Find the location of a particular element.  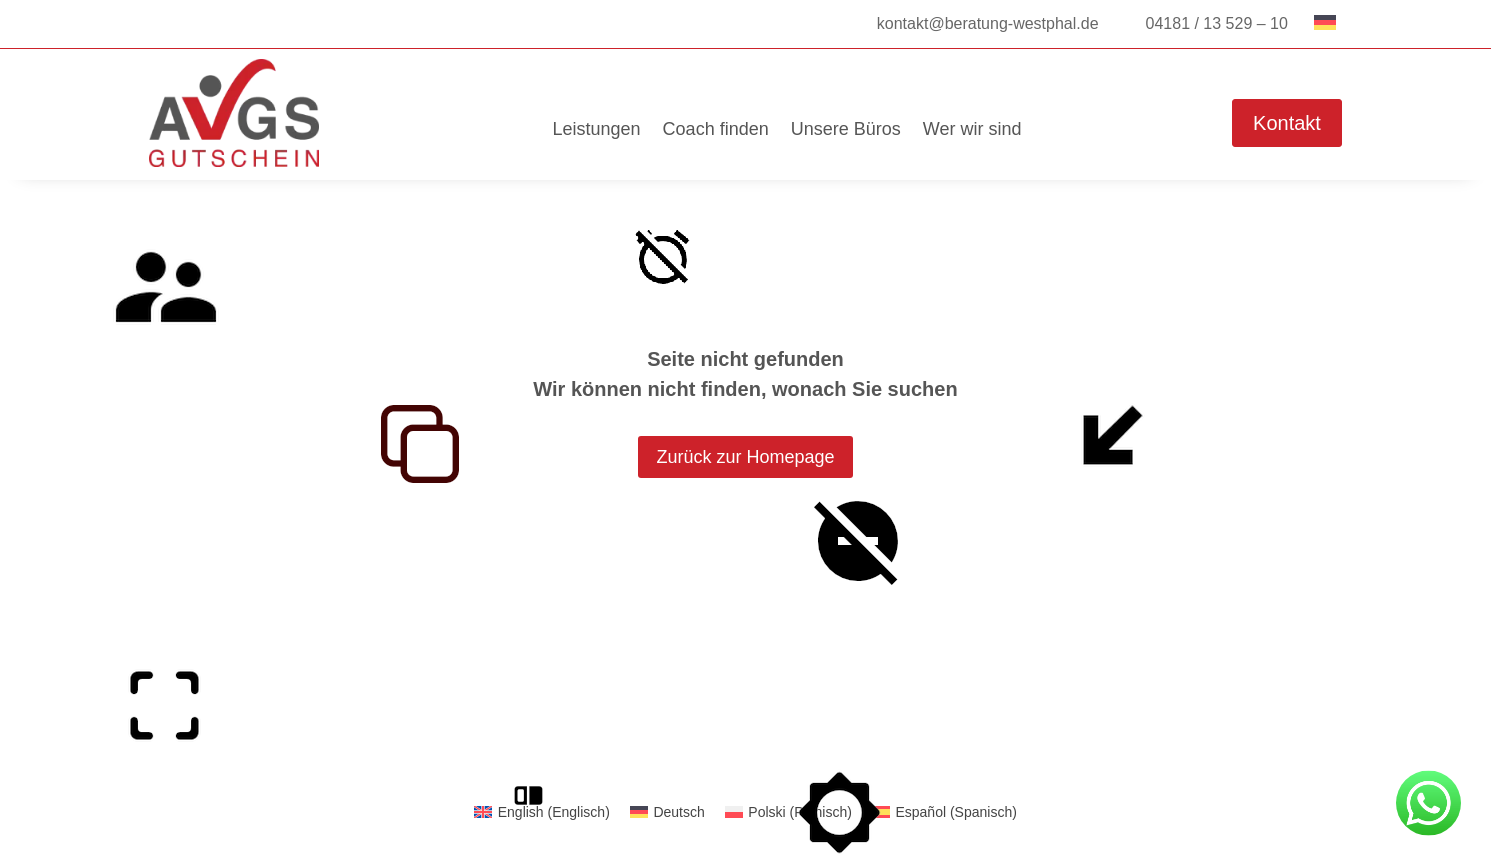

adjust screen brightness settings is located at coordinates (839, 812).